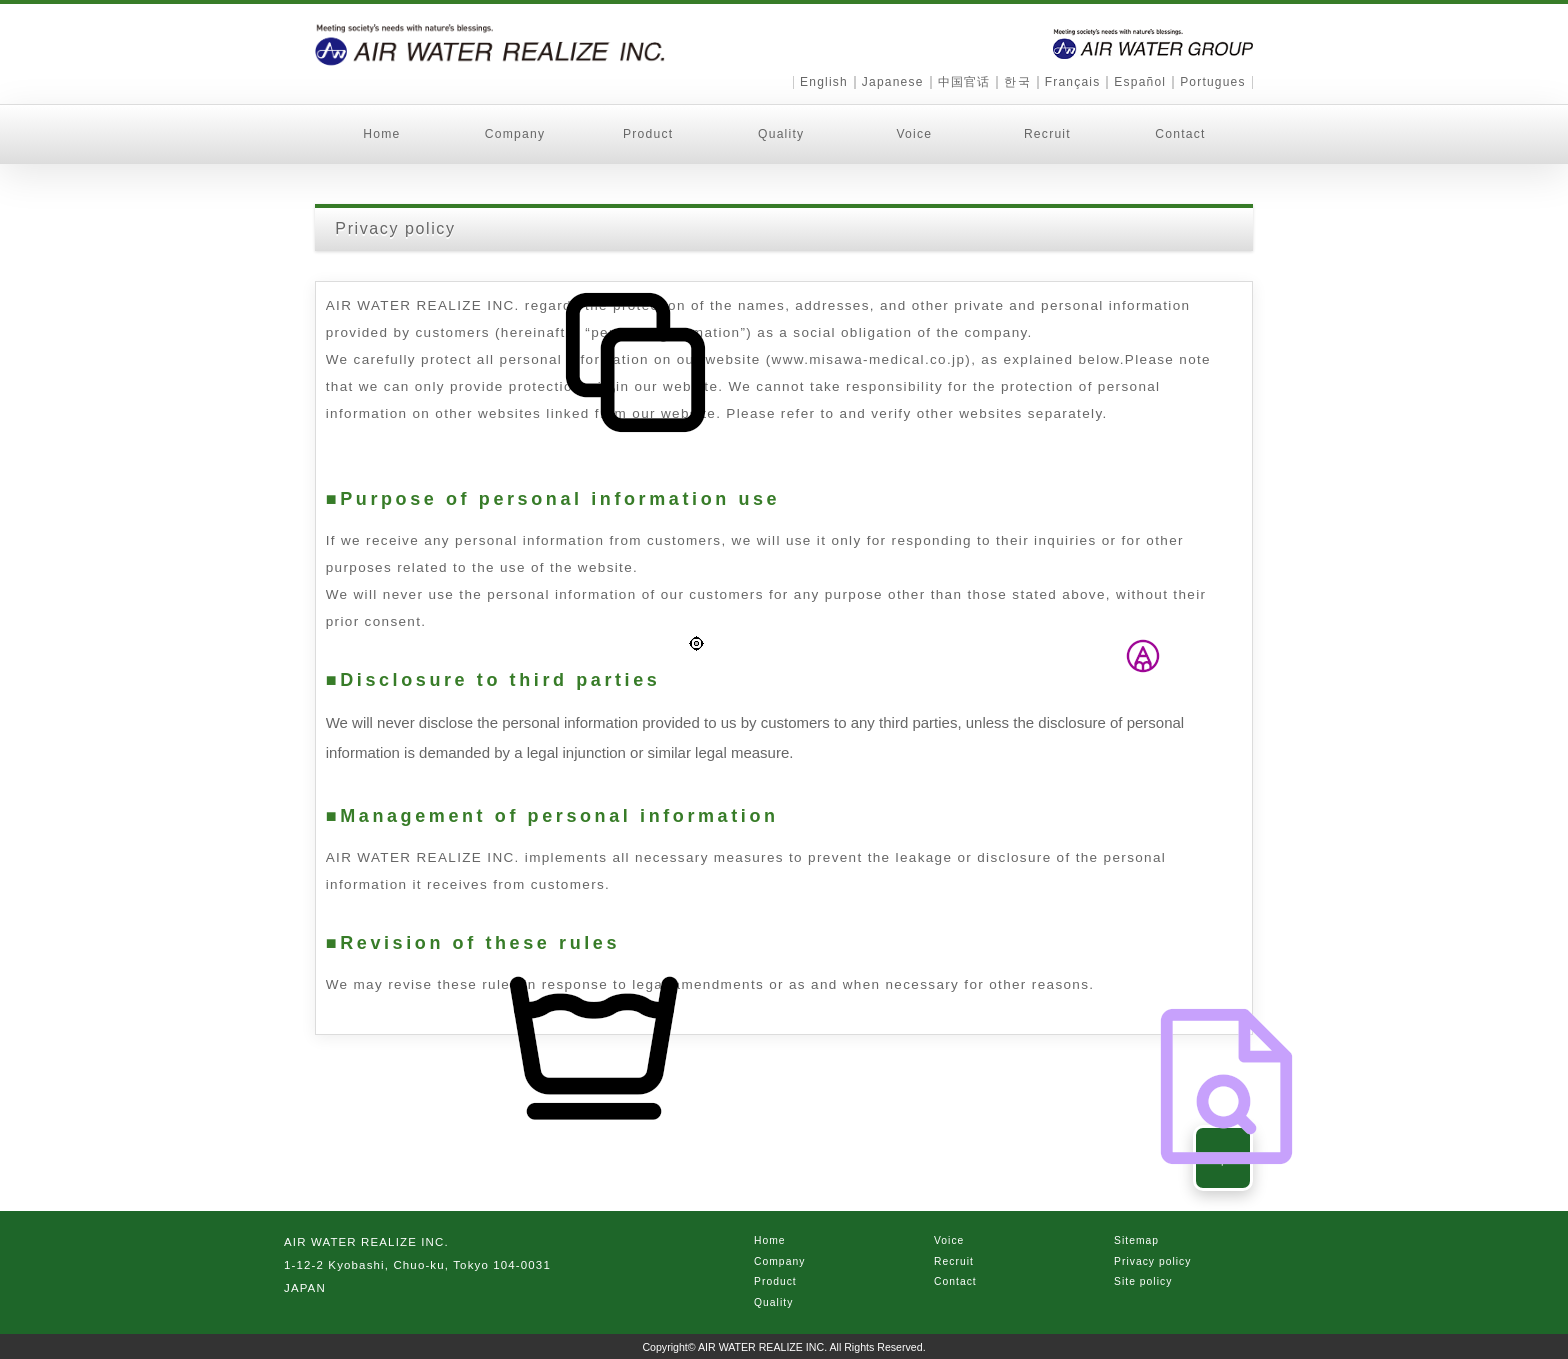 This screenshot has height=1359, width=1568. Describe the element at coordinates (1143, 656) in the screenshot. I see `edit profile or account settings` at that location.